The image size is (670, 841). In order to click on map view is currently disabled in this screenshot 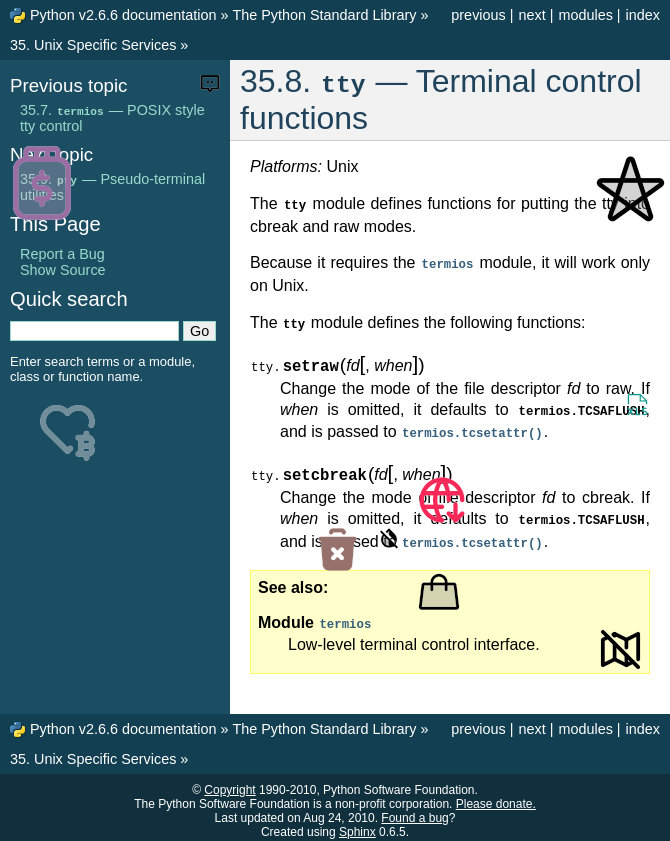, I will do `click(620, 649)`.